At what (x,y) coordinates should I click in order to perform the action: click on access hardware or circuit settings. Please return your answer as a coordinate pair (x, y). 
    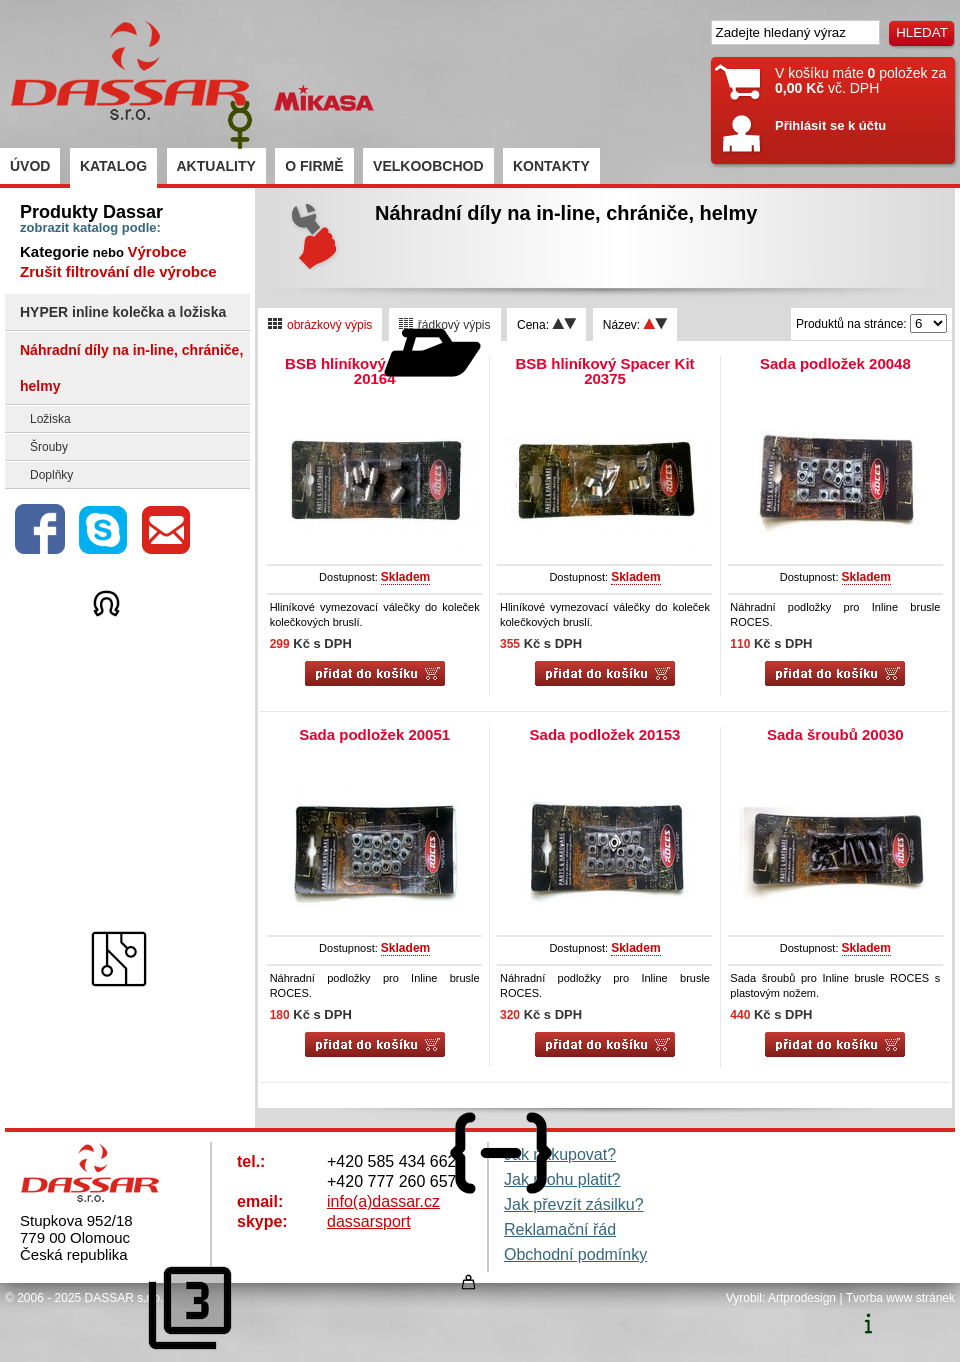
    Looking at the image, I should click on (119, 959).